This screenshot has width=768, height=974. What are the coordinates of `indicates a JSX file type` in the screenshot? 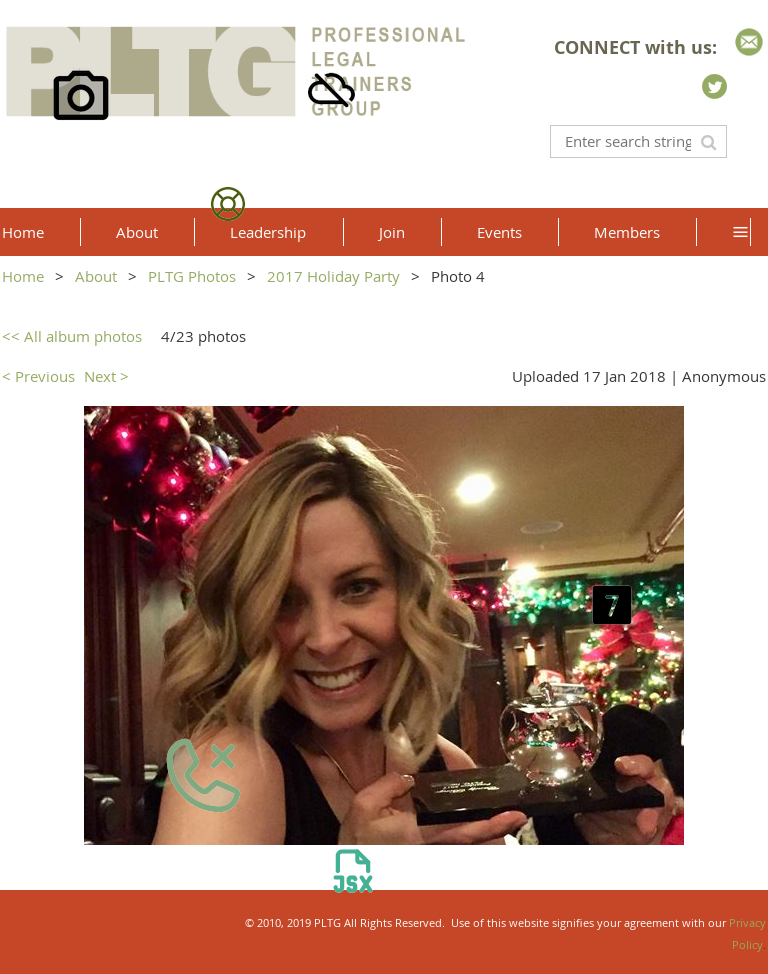 It's located at (353, 871).